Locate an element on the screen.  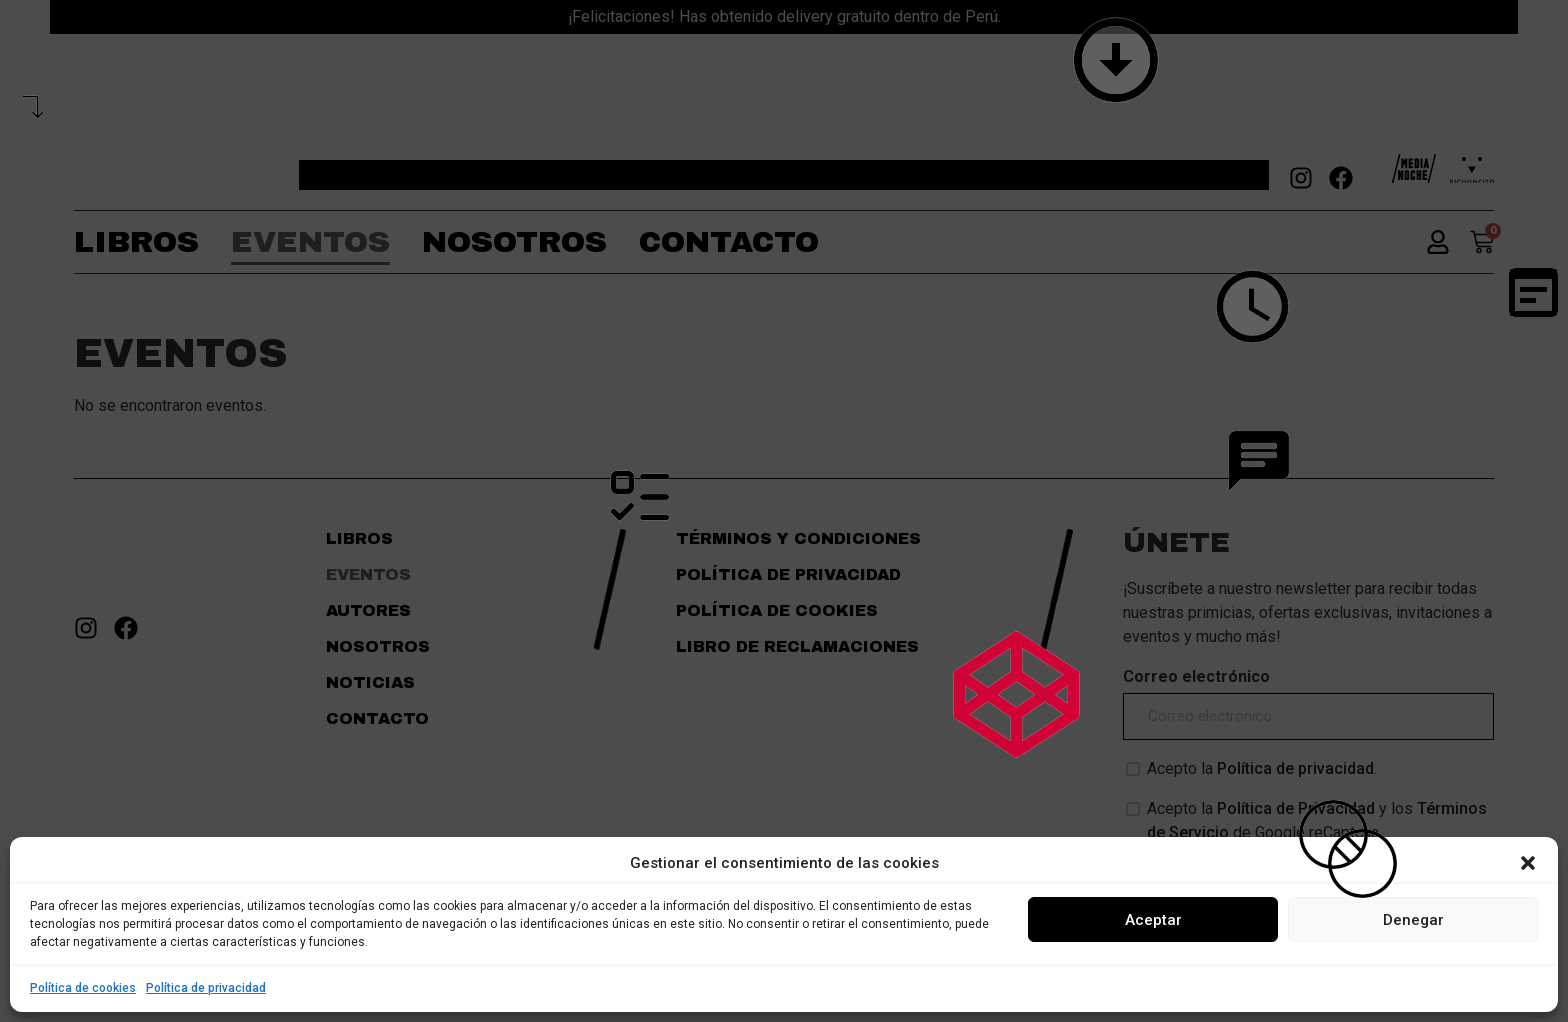
download file or content is located at coordinates (1116, 60).